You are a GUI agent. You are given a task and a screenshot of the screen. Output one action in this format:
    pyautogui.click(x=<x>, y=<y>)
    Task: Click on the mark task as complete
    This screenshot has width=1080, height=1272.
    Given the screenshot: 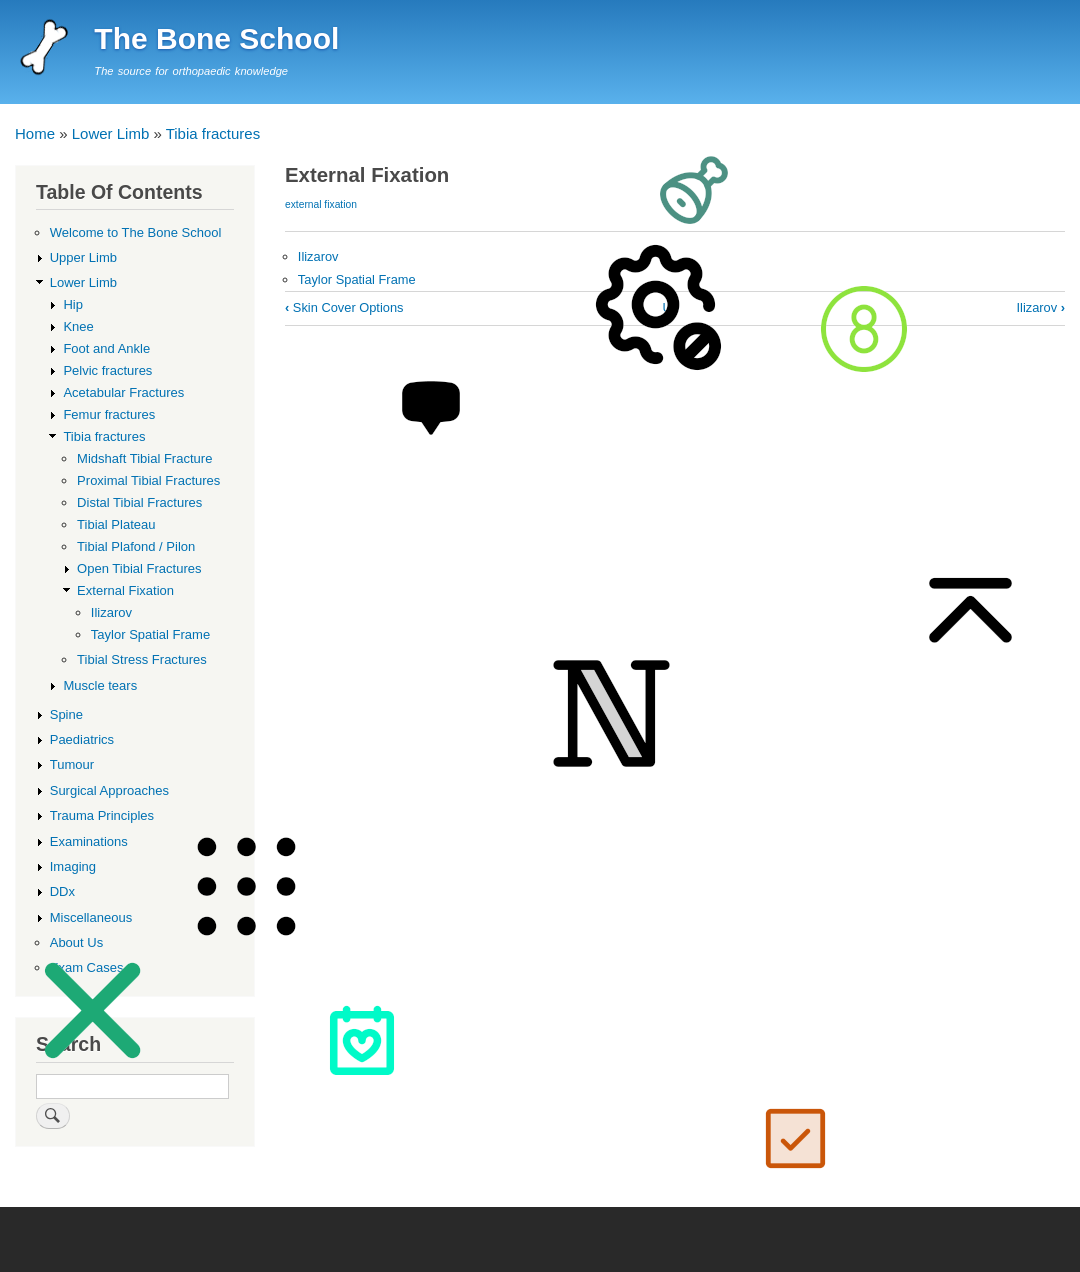 What is the action you would take?
    pyautogui.click(x=795, y=1138)
    